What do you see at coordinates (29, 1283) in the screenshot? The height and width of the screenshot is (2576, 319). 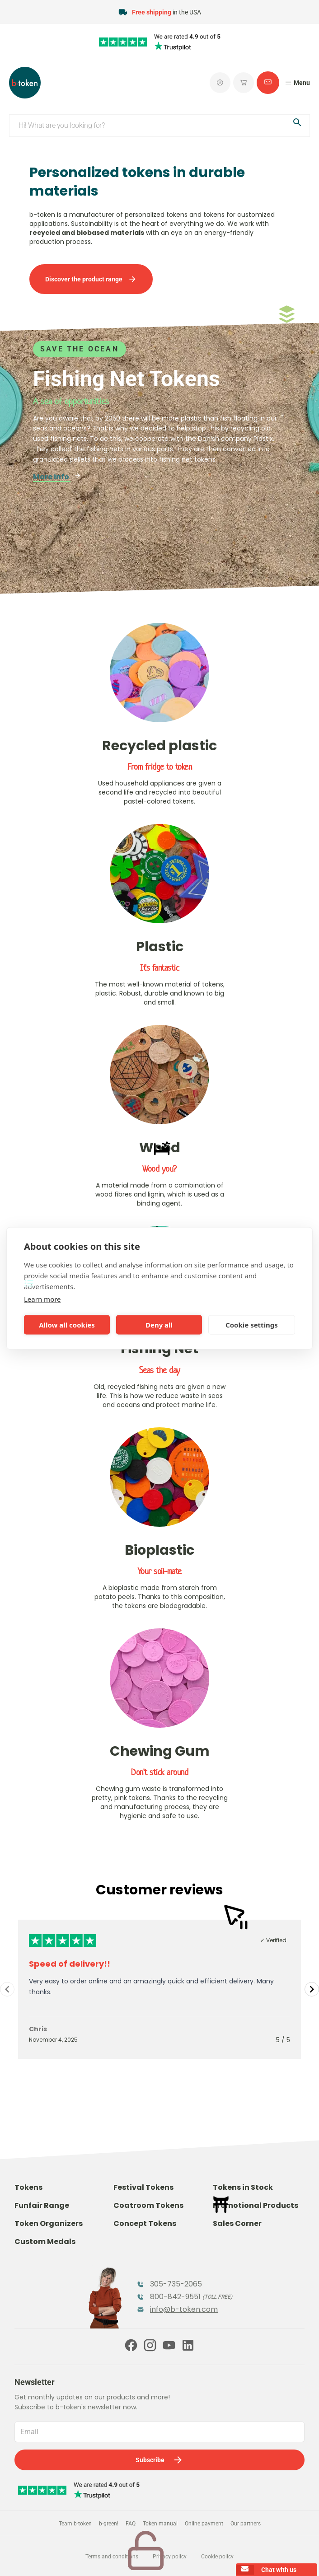 I see `view items in a bulleted list format` at bounding box center [29, 1283].